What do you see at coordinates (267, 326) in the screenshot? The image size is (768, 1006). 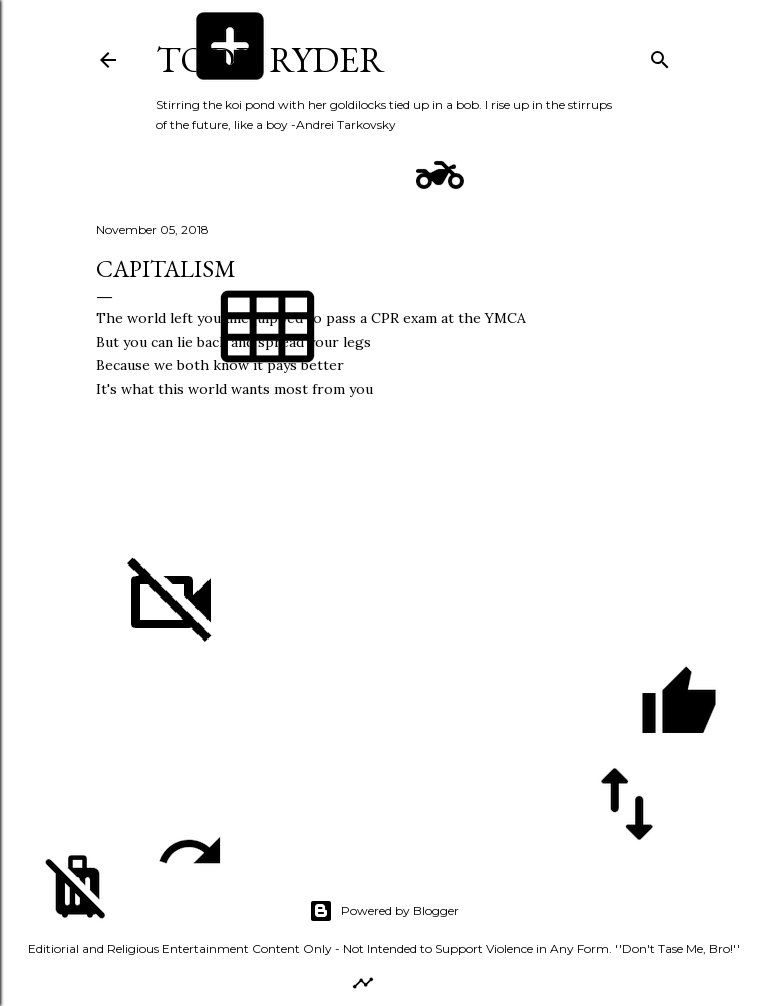 I see `view all apps or menu options` at bounding box center [267, 326].